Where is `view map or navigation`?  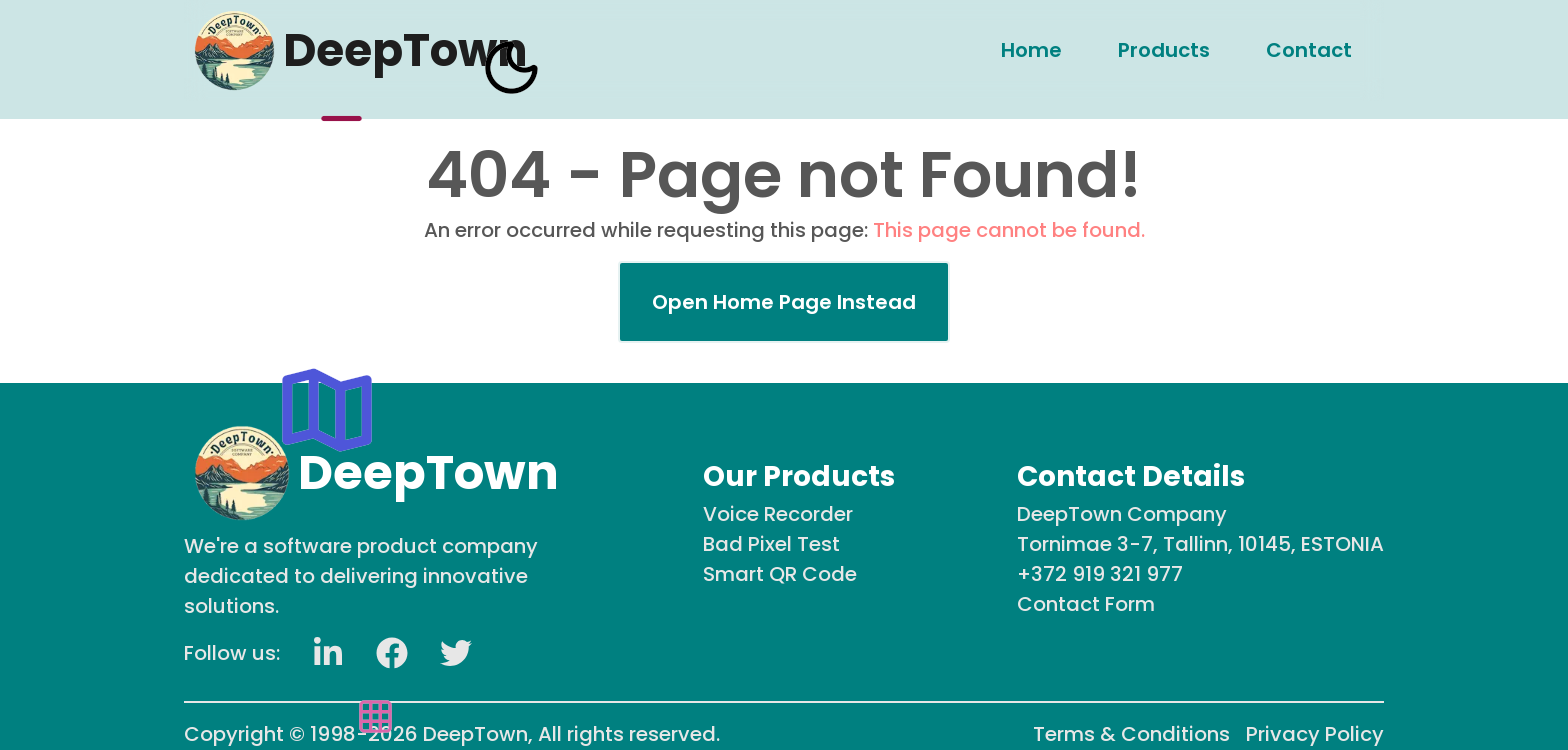 view map or navigation is located at coordinates (327, 410).